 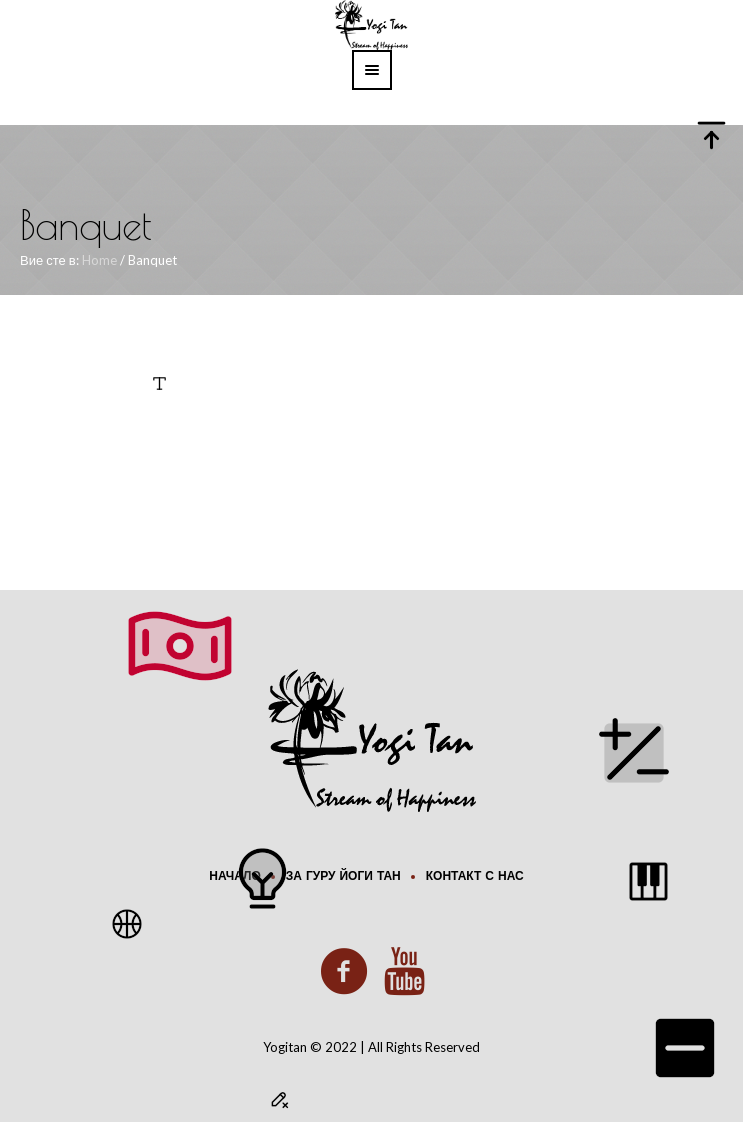 What do you see at coordinates (711, 135) in the screenshot?
I see `scroll to top of page` at bounding box center [711, 135].